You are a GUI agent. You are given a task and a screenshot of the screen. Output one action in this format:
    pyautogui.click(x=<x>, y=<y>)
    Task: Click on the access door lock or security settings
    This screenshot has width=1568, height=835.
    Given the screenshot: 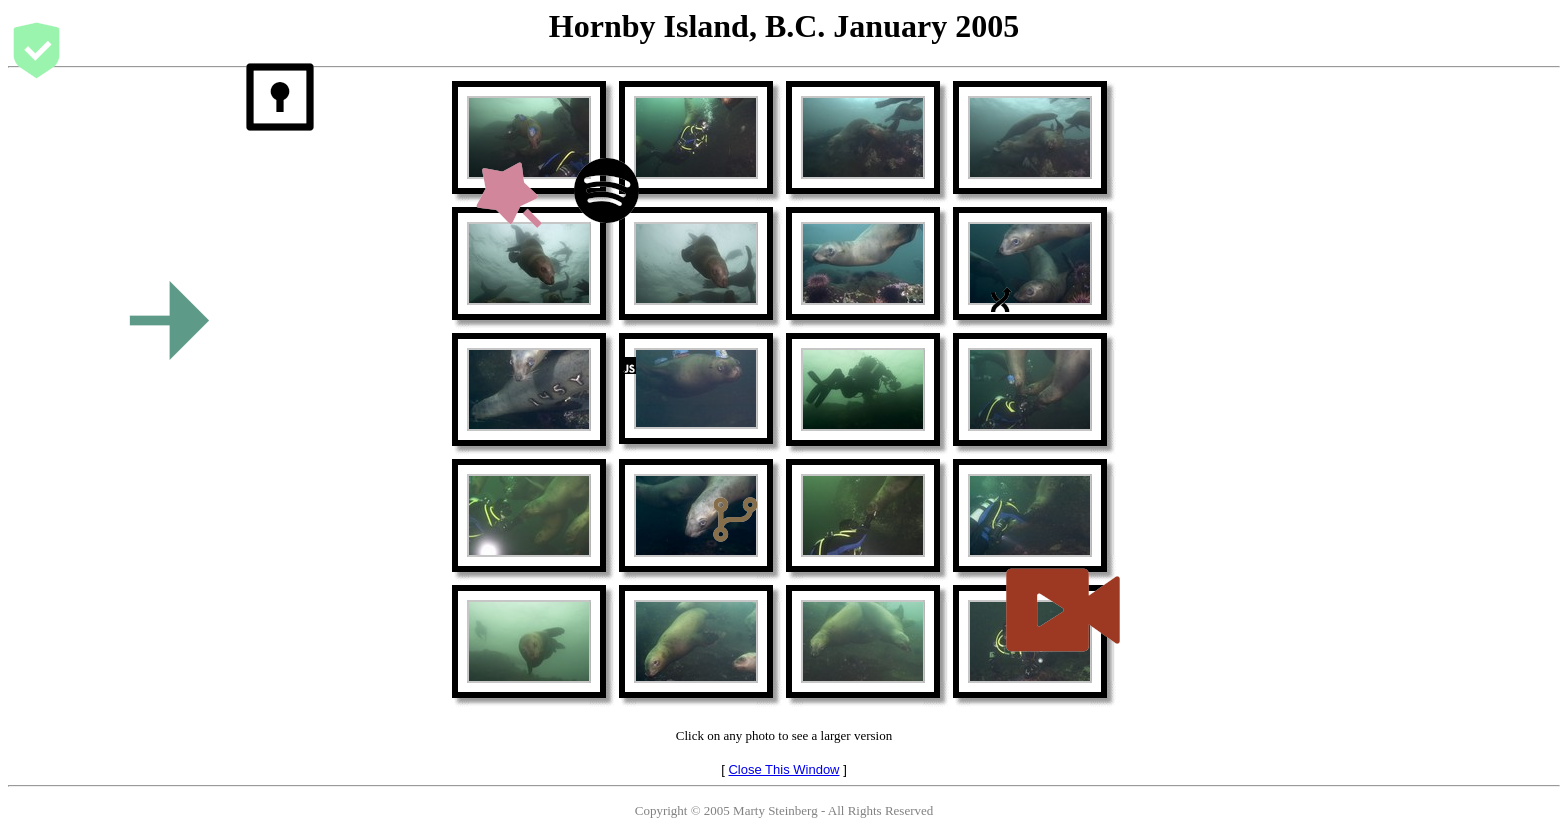 What is the action you would take?
    pyautogui.click(x=280, y=97)
    